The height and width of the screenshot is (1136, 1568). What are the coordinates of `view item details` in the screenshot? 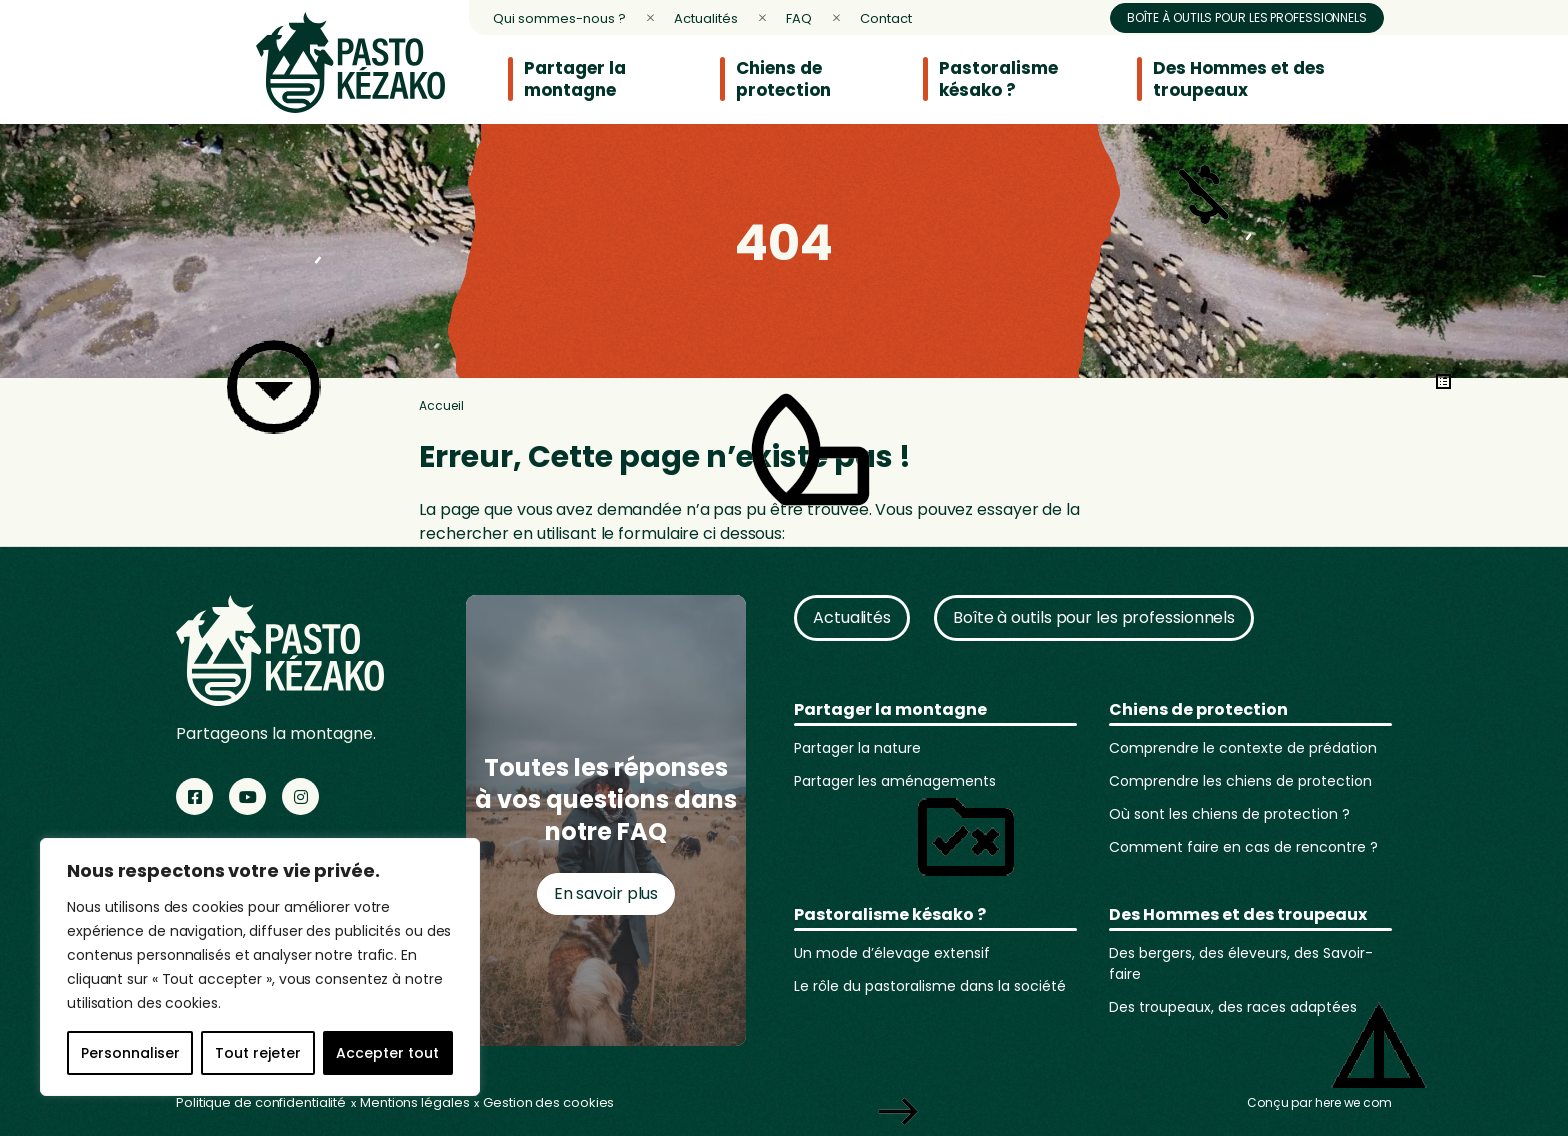 It's located at (1379, 1045).